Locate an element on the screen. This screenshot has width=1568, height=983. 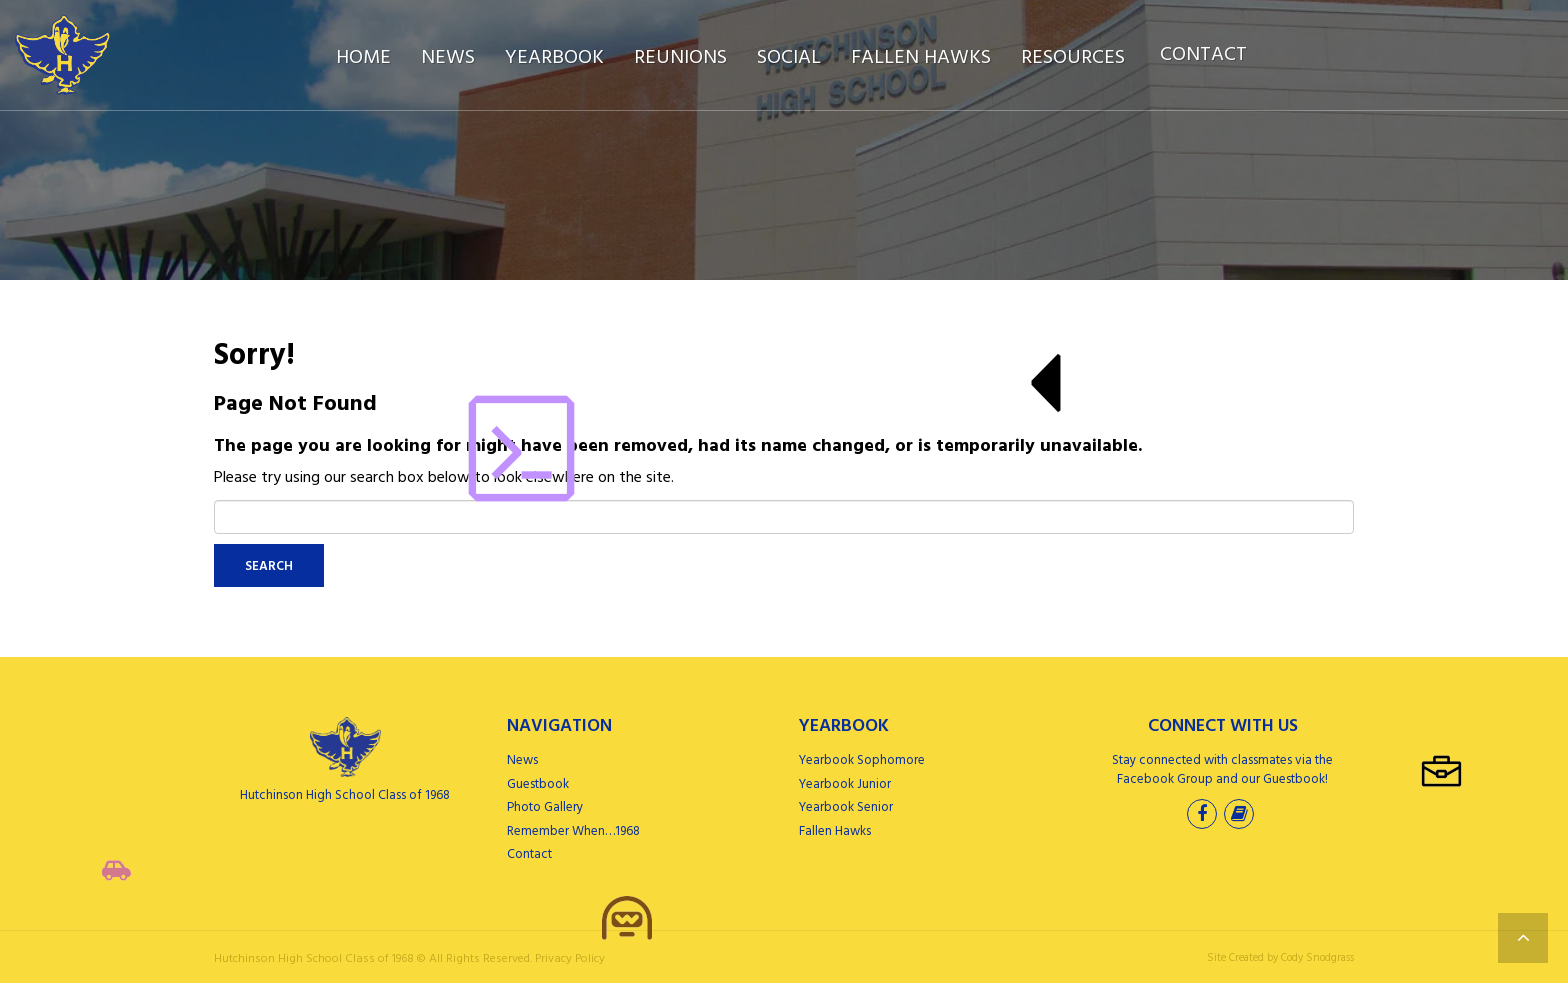
access work or business-related files is located at coordinates (1441, 772).